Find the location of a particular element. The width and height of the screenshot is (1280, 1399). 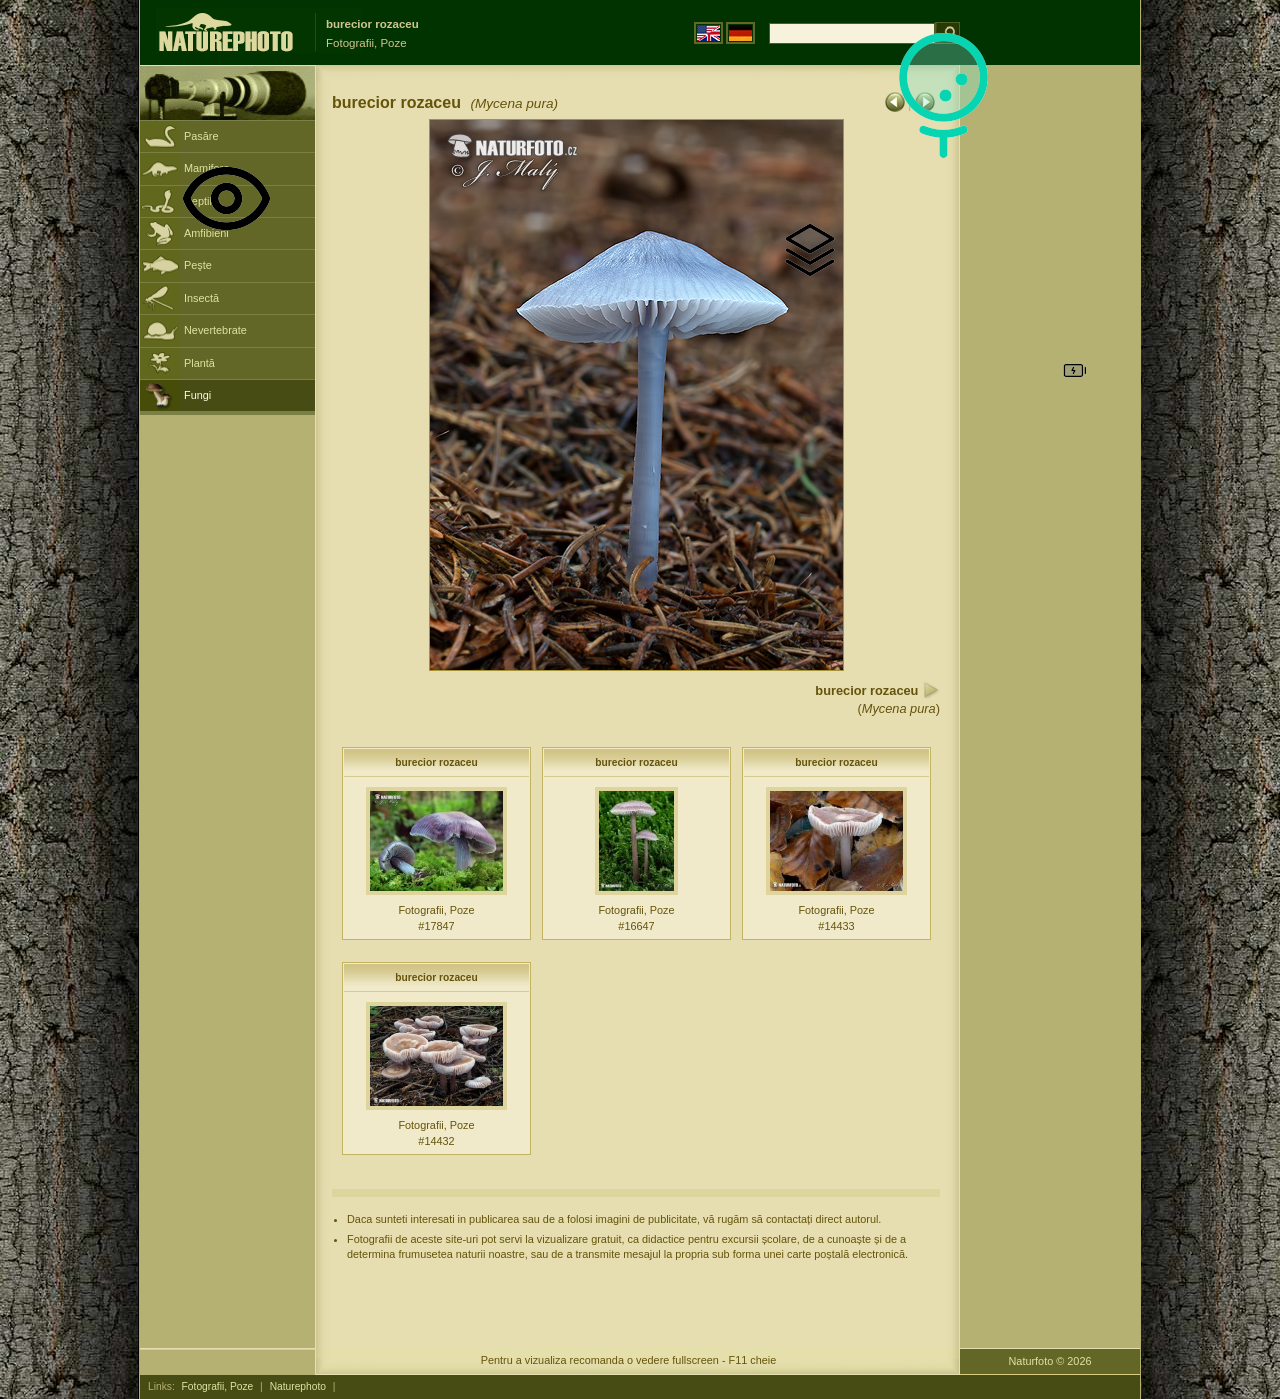

access golf-related features or content is located at coordinates (943, 93).